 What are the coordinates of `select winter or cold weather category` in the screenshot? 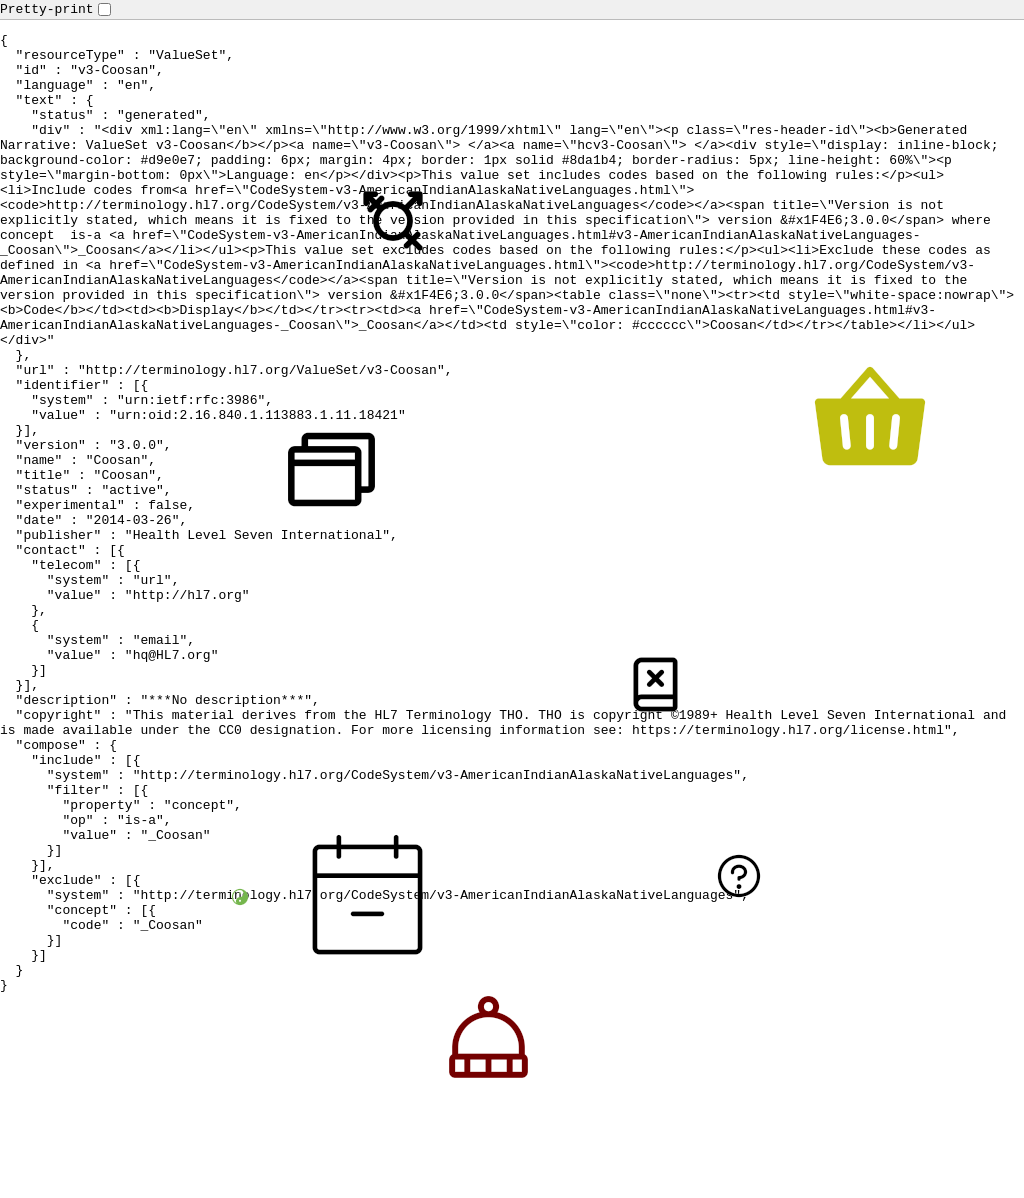 It's located at (488, 1041).